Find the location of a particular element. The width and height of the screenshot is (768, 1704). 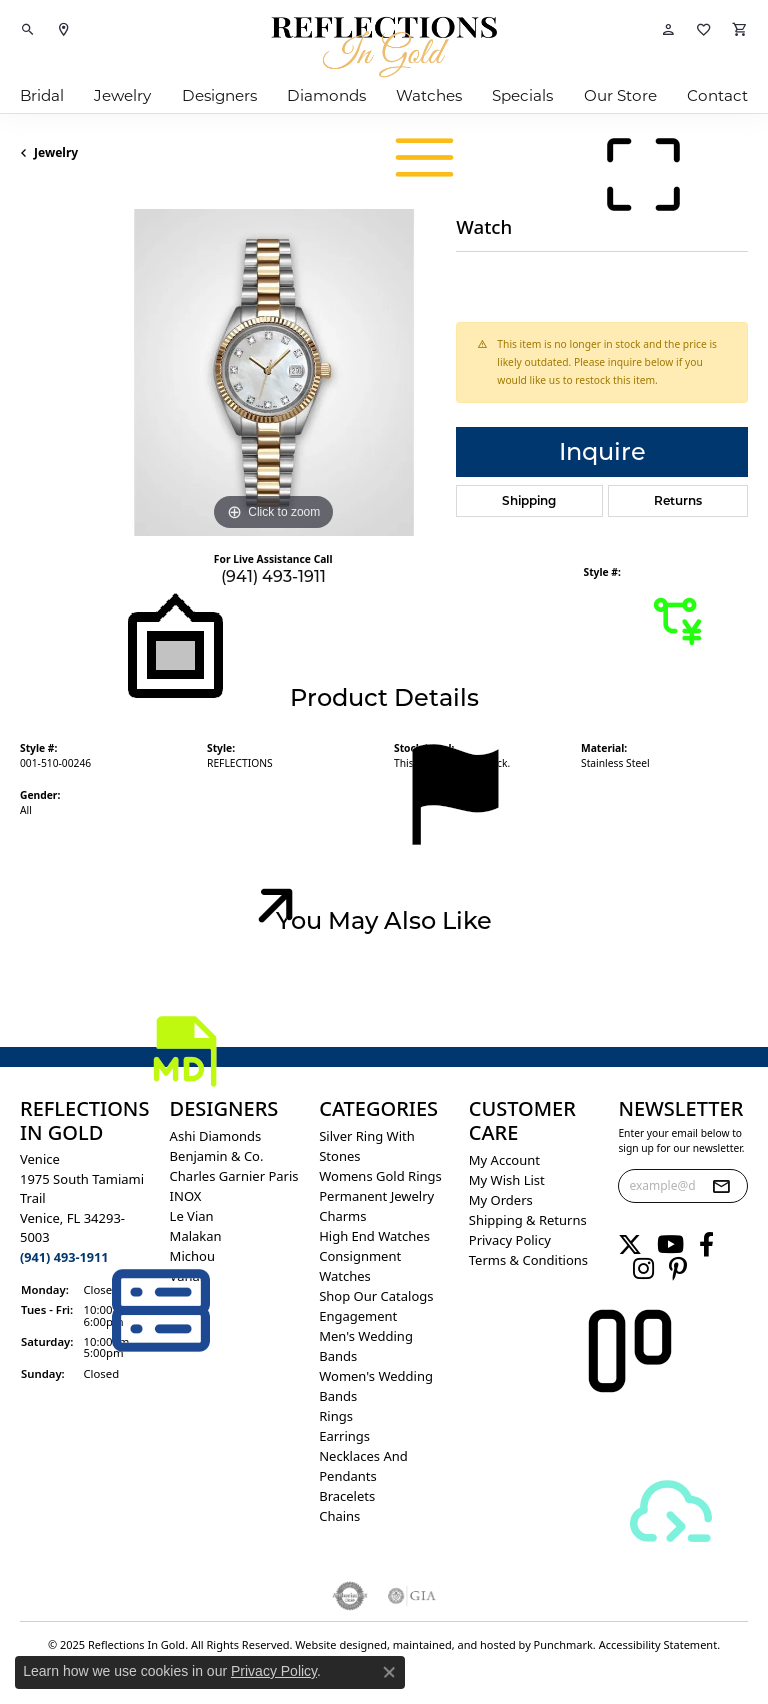

access cloud-based AI agent or assistant is located at coordinates (671, 1514).